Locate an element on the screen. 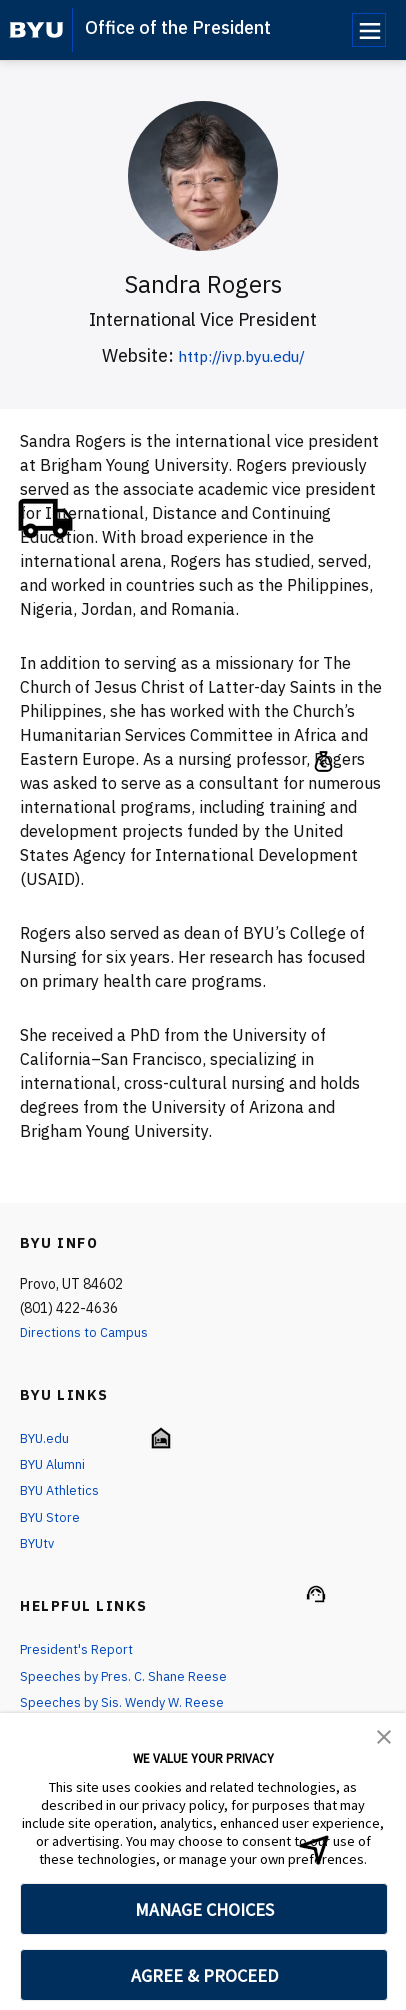 Image resolution: width=406 pixels, height=2010 pixels. find overnight shelter or emergency housing is located at coordinates (161, 1438).